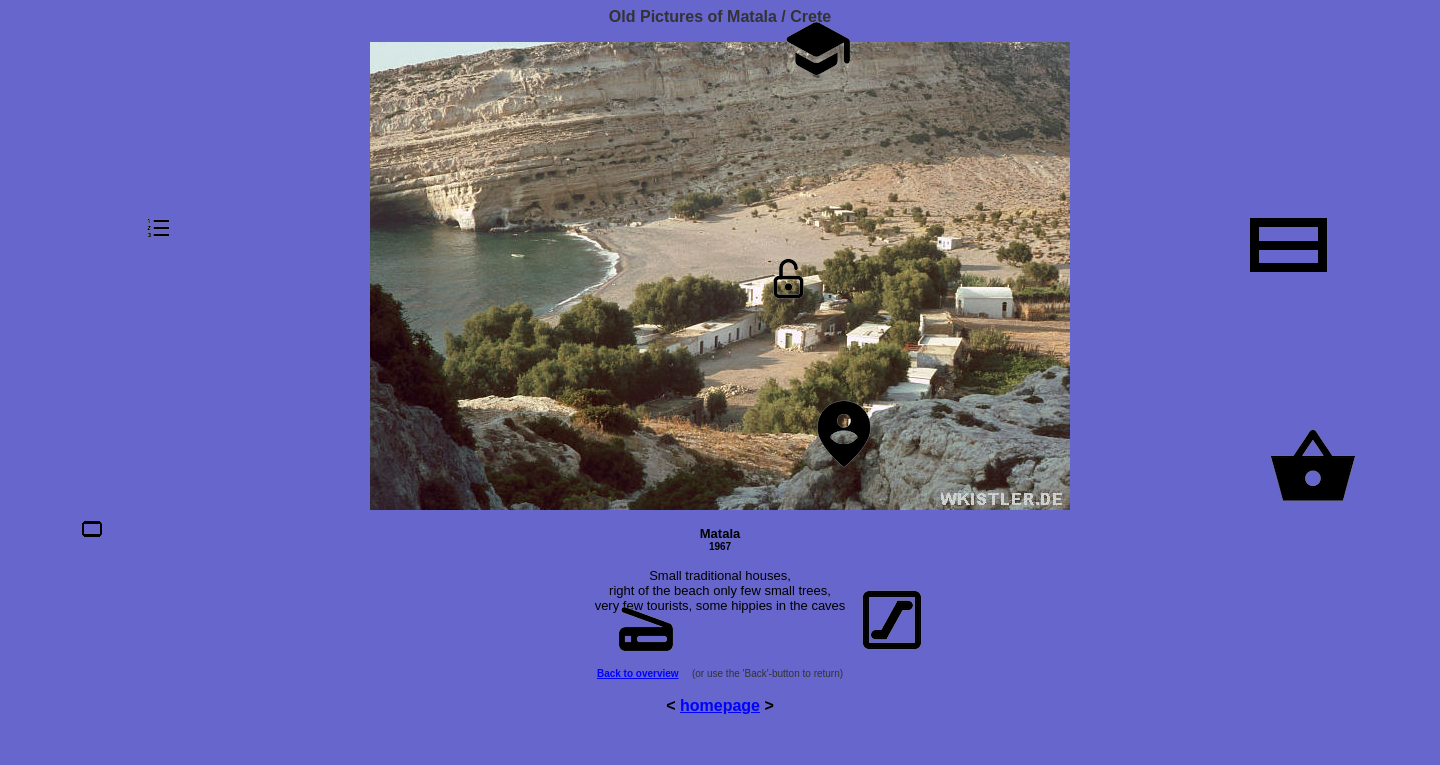  What do you see at coordinates (788, 279) in the screenshot?
I see `unlocked or unsecured state` at bounding box center [788, 279].